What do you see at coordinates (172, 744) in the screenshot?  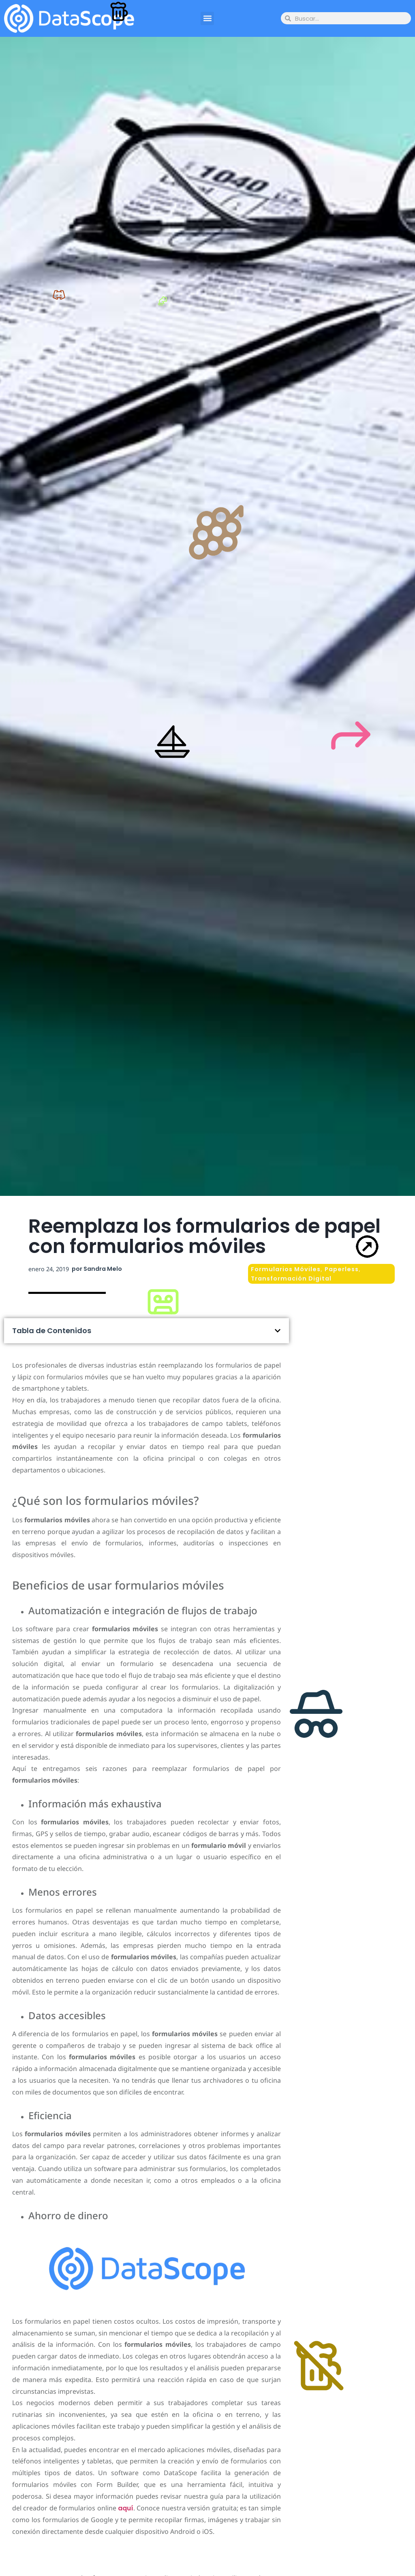 I see `access sailing or boating features` at bounding box center [172, 744].